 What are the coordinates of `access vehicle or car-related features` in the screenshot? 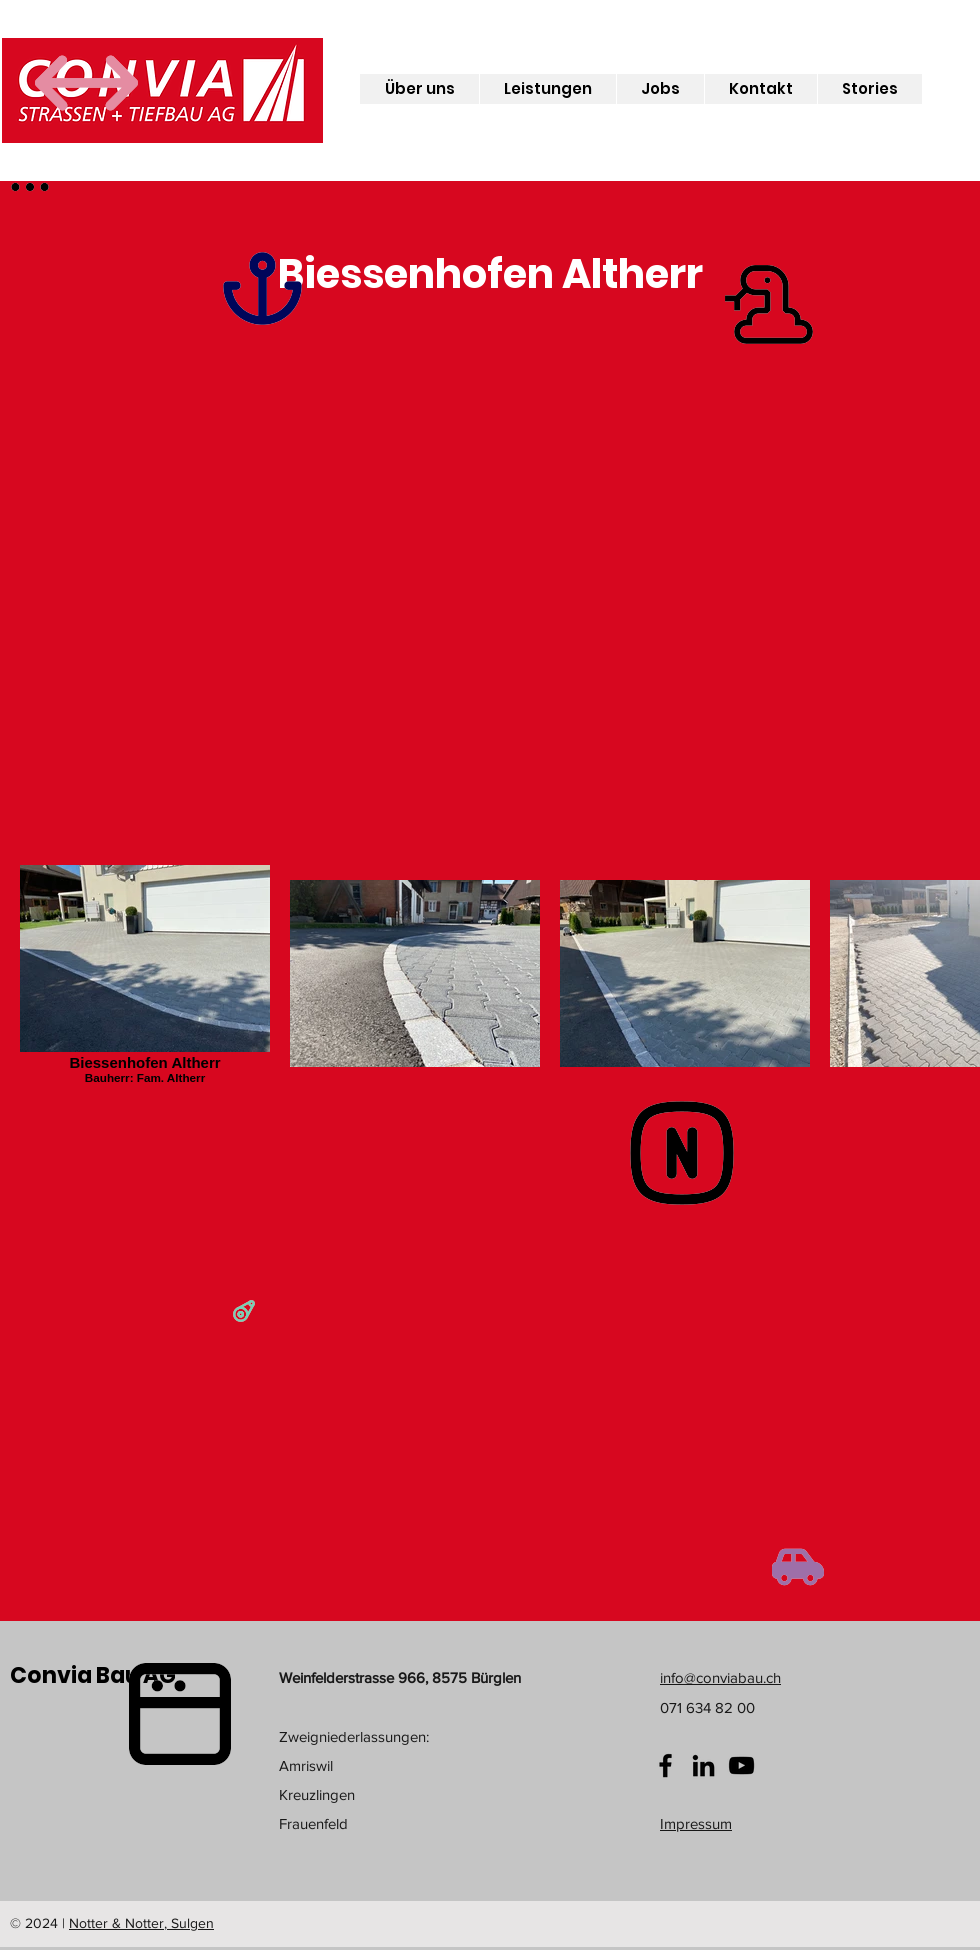 It's located at (798, 1567).